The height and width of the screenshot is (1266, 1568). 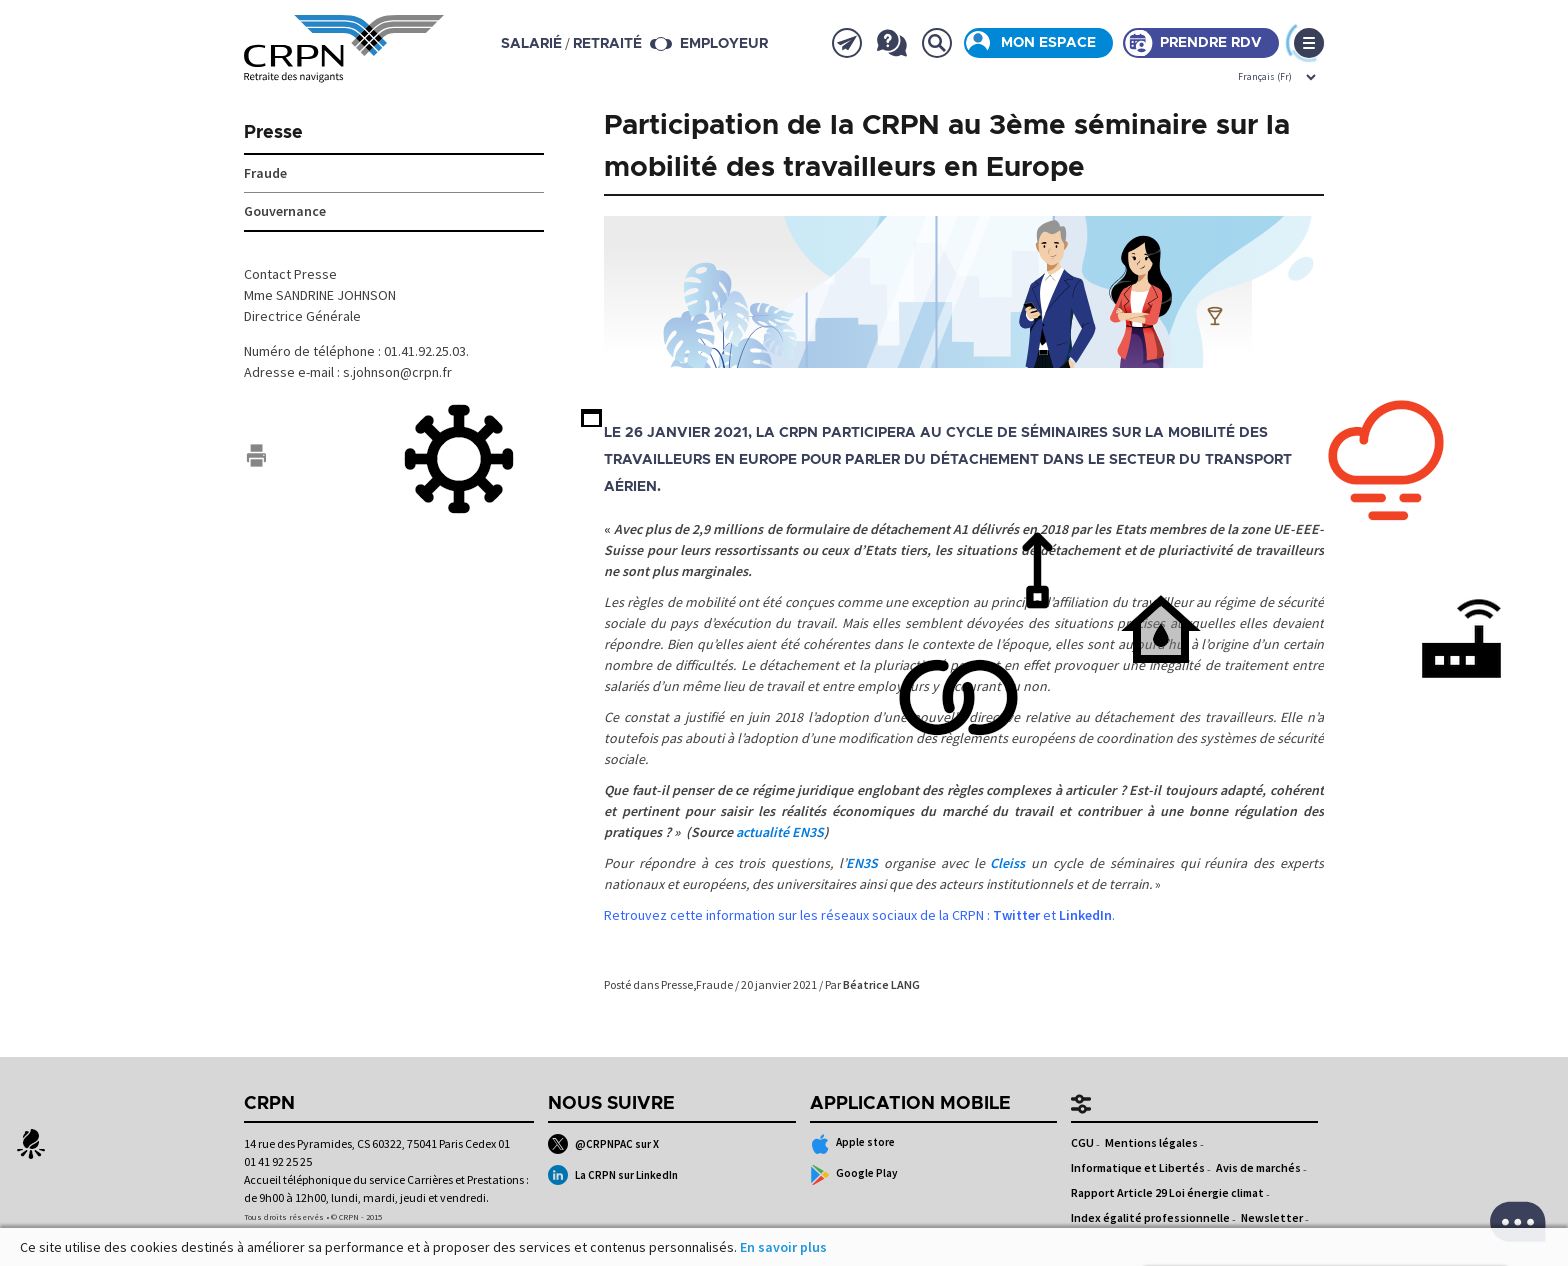 What do you see at coordinates (459, 459) in the screenshot?
I see `indicates virus or malware detected` at bounding box center [459, 459].